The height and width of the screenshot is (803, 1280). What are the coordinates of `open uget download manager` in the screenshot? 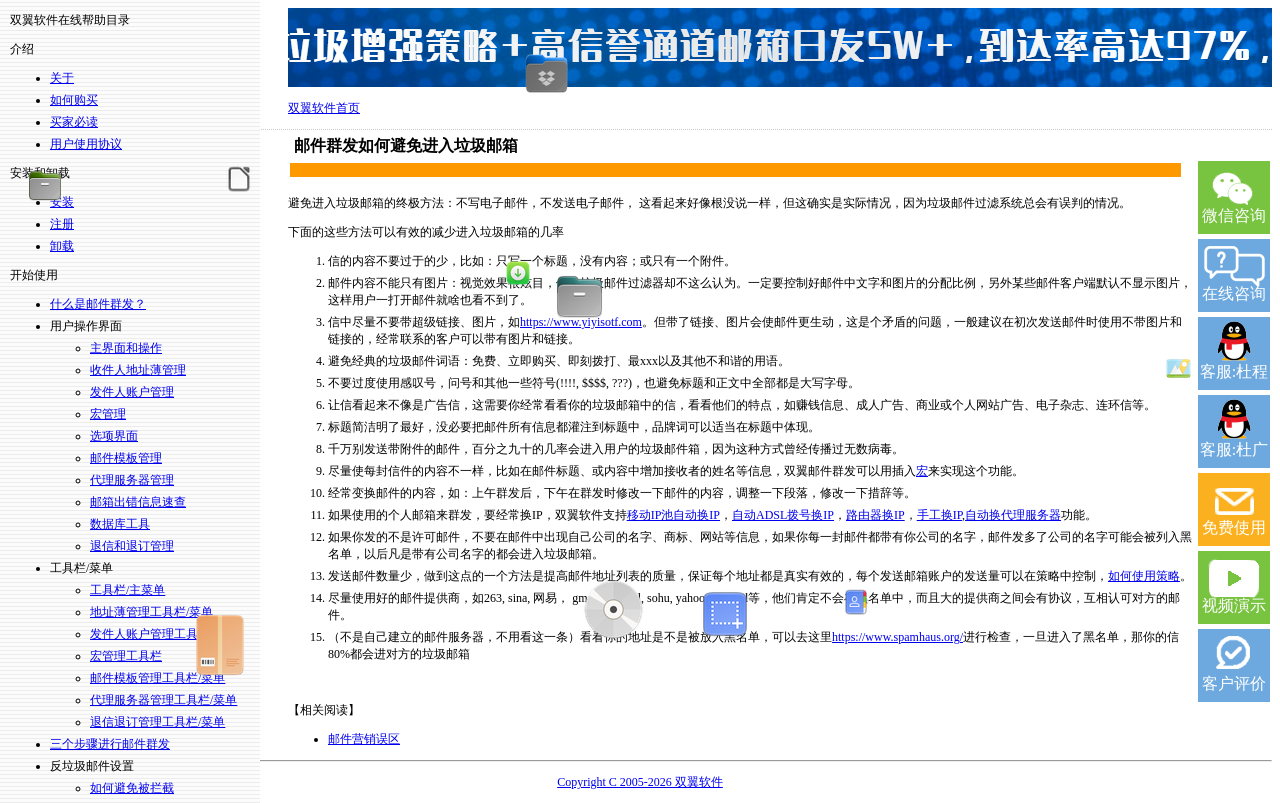 It's located at (518, 273).